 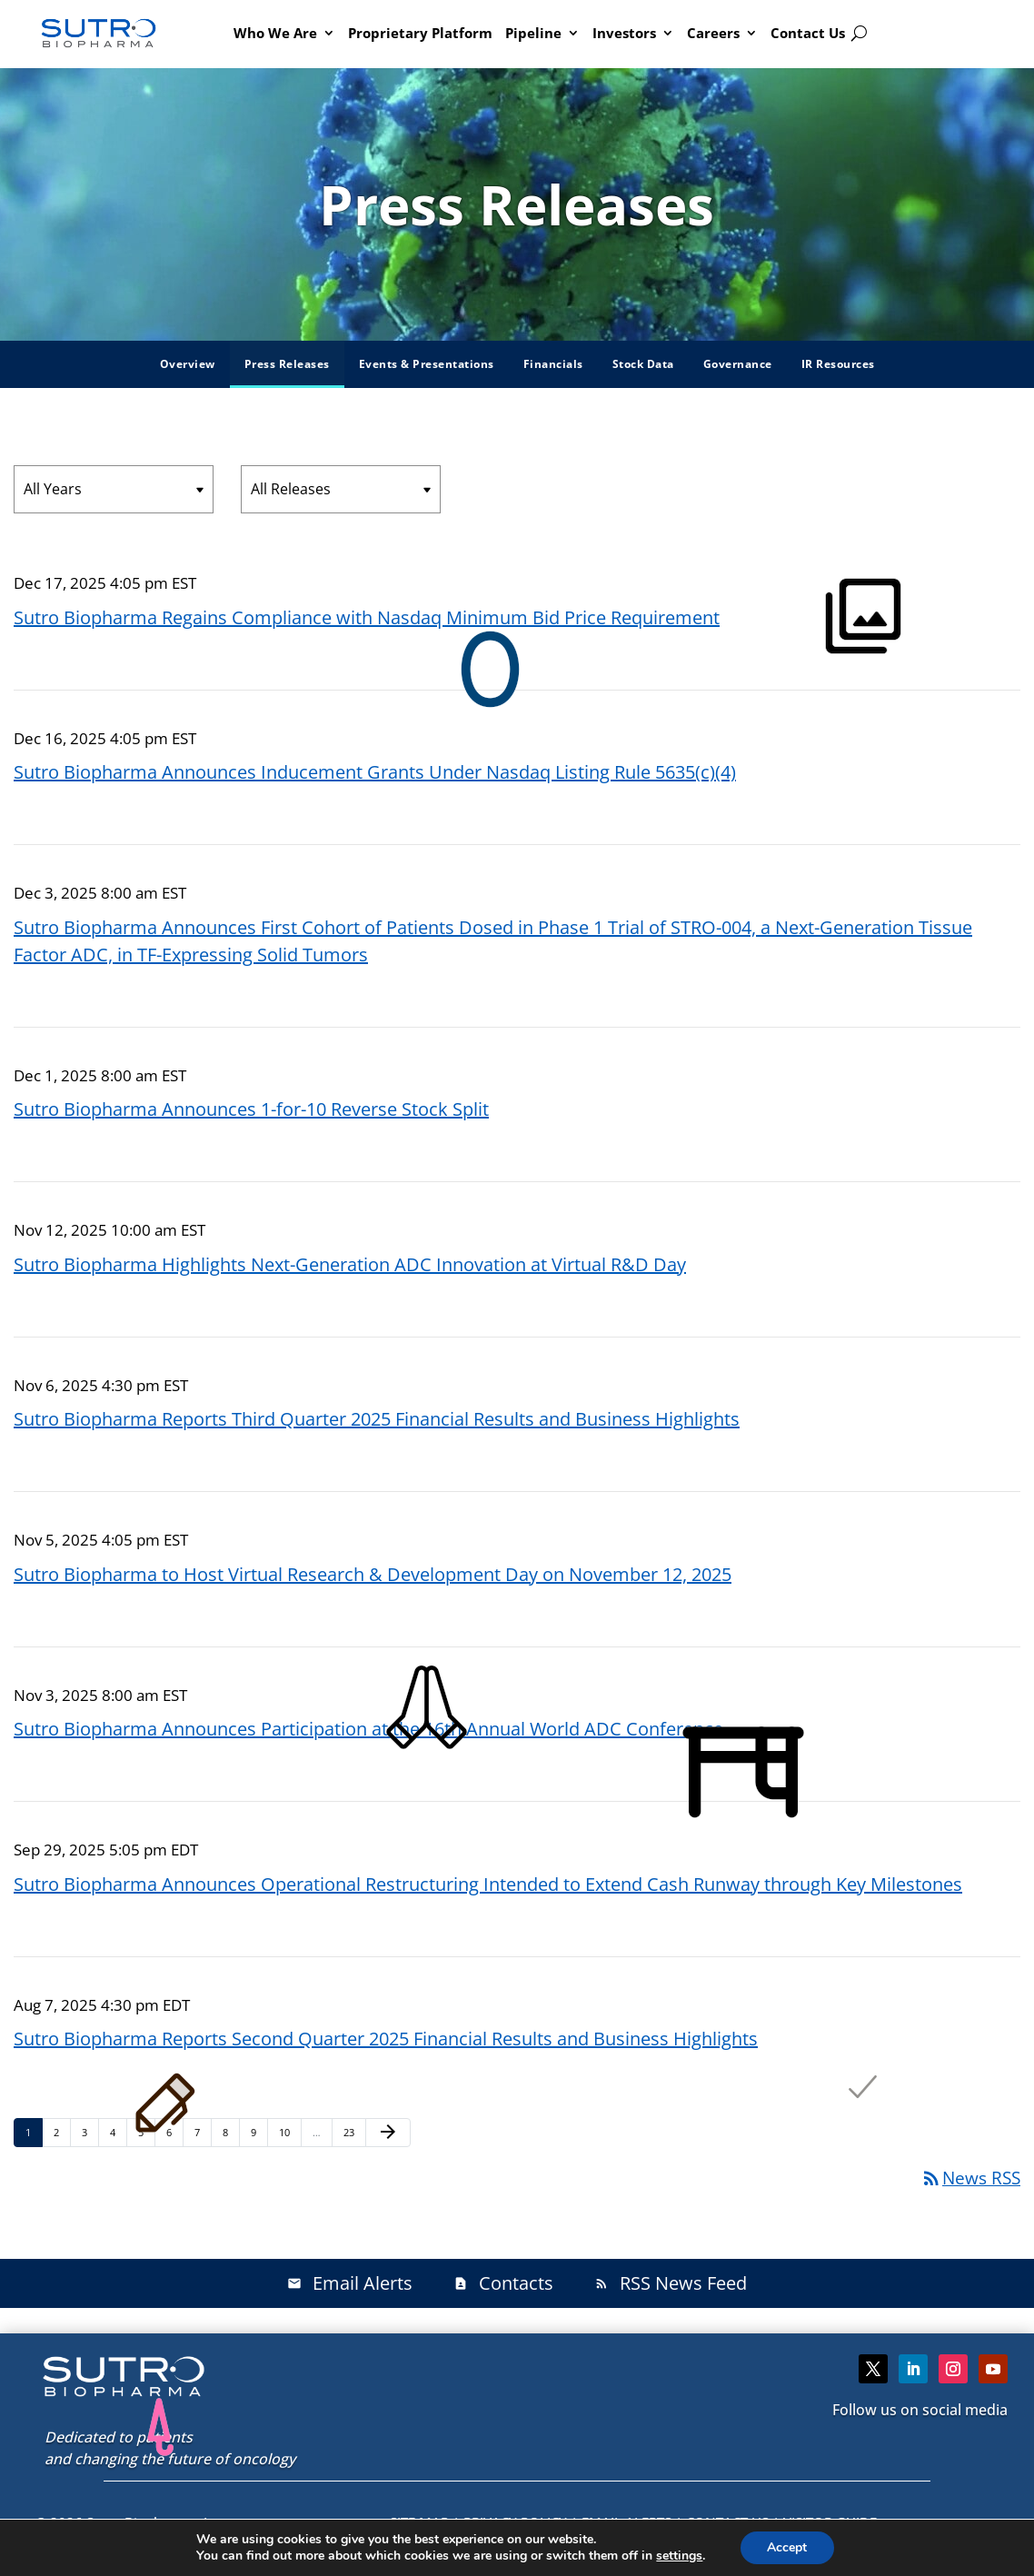 I want to click on access workspace or desk booking, so click(x=743, y=1769).